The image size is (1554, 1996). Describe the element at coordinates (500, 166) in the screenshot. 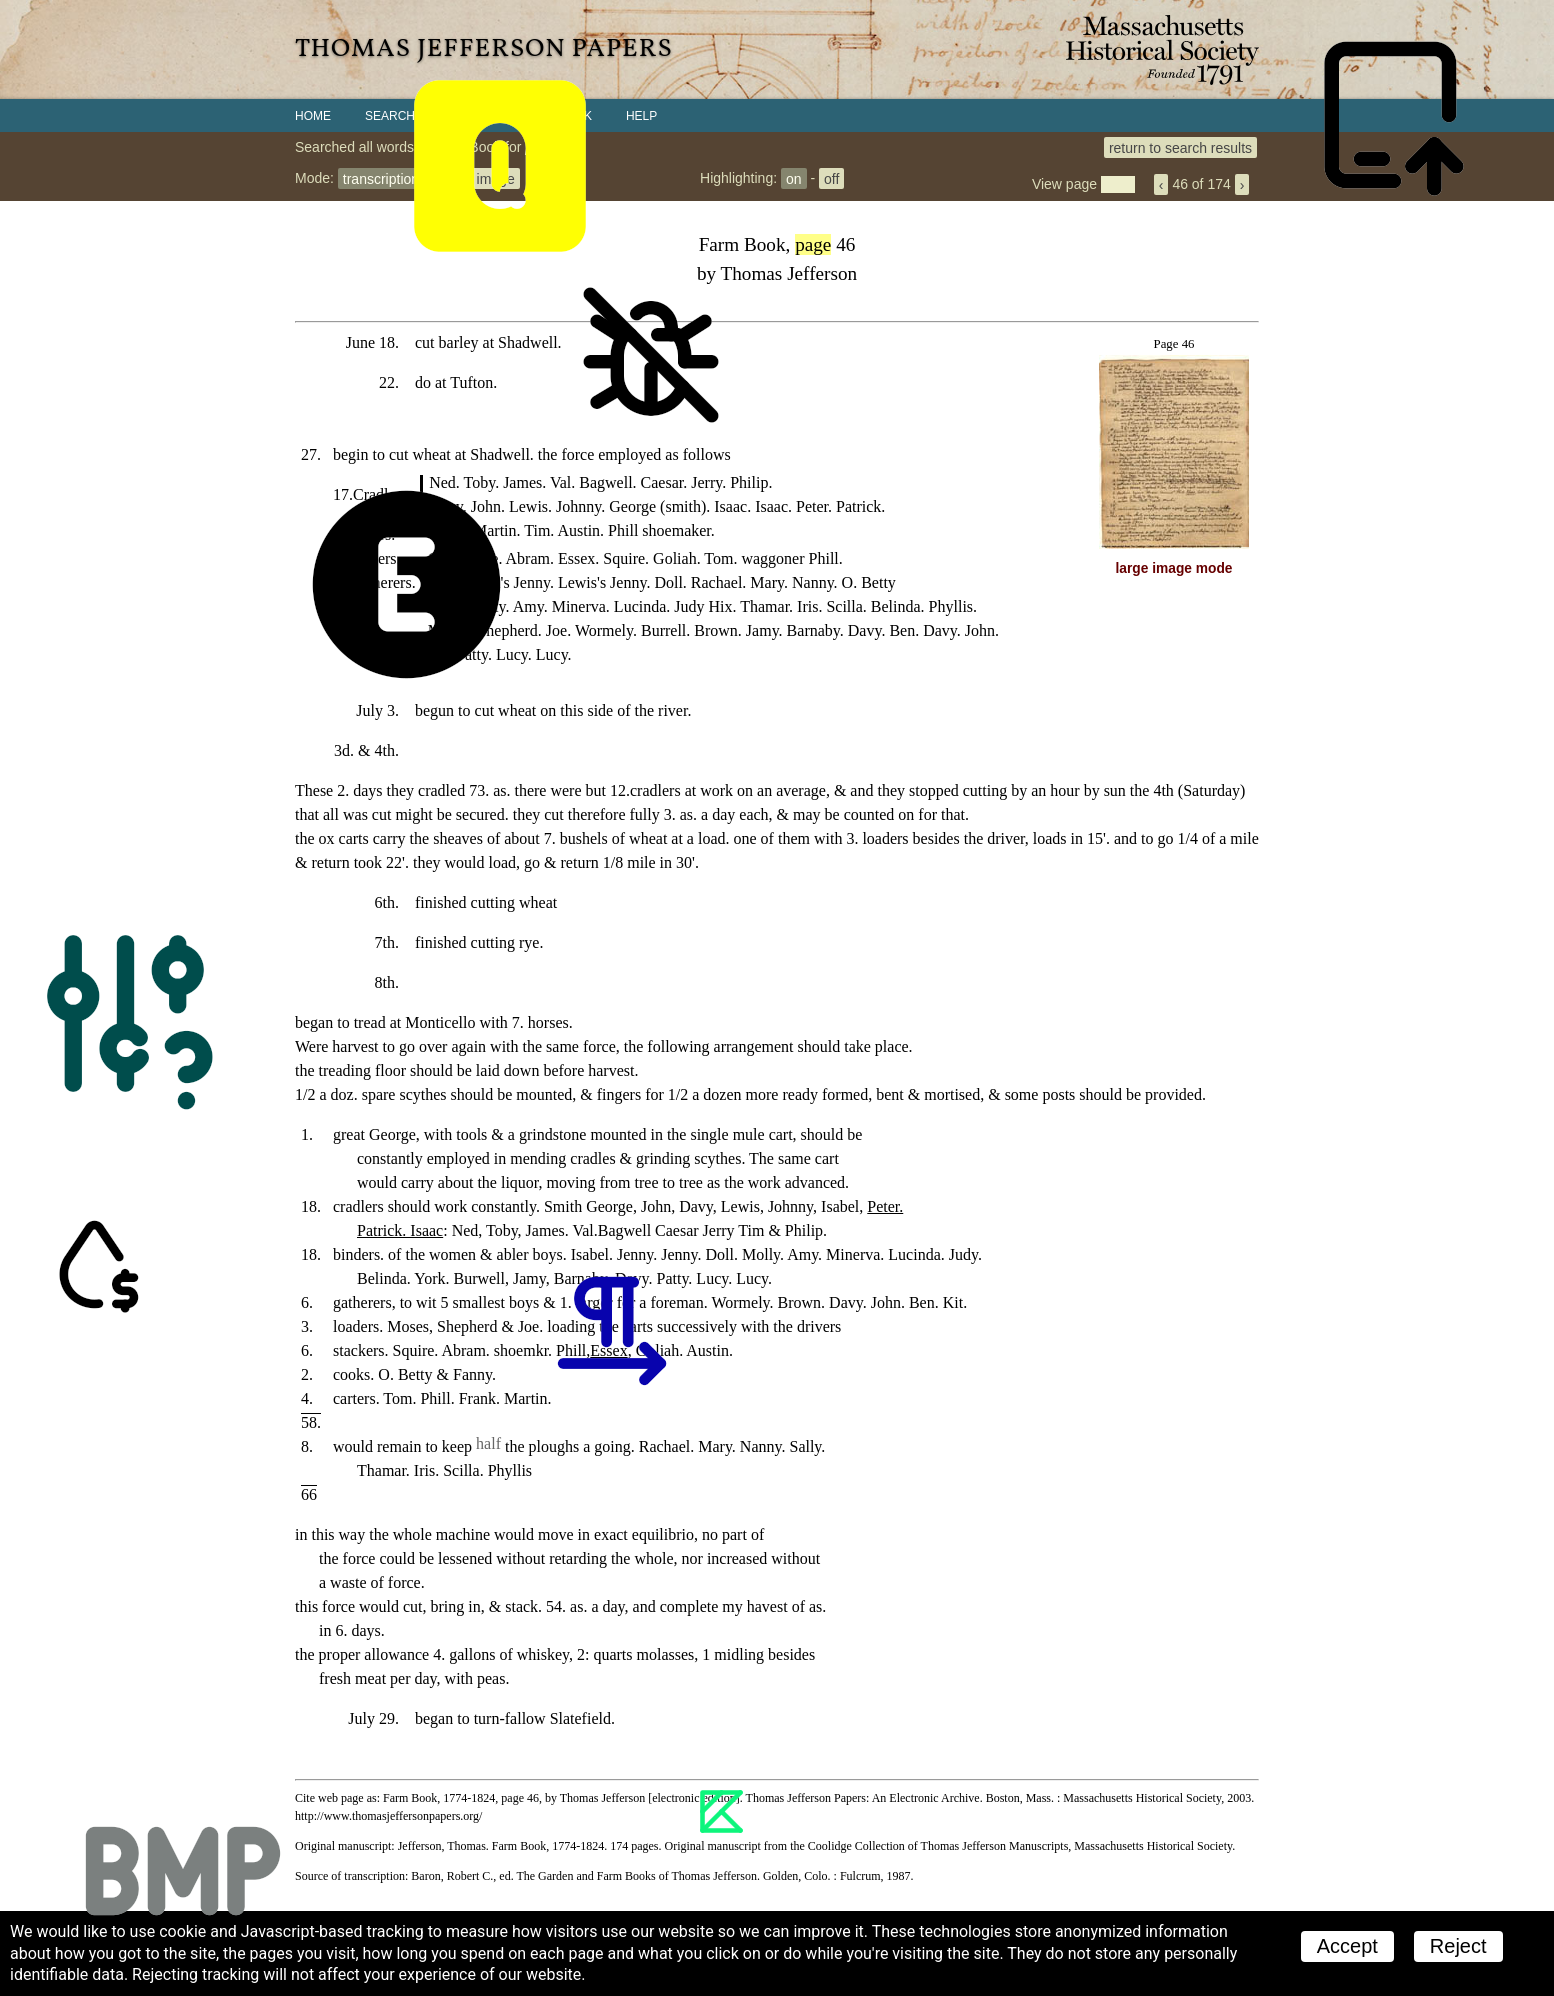

I see `represents the letter Q in a keyboard or text input` at that location.